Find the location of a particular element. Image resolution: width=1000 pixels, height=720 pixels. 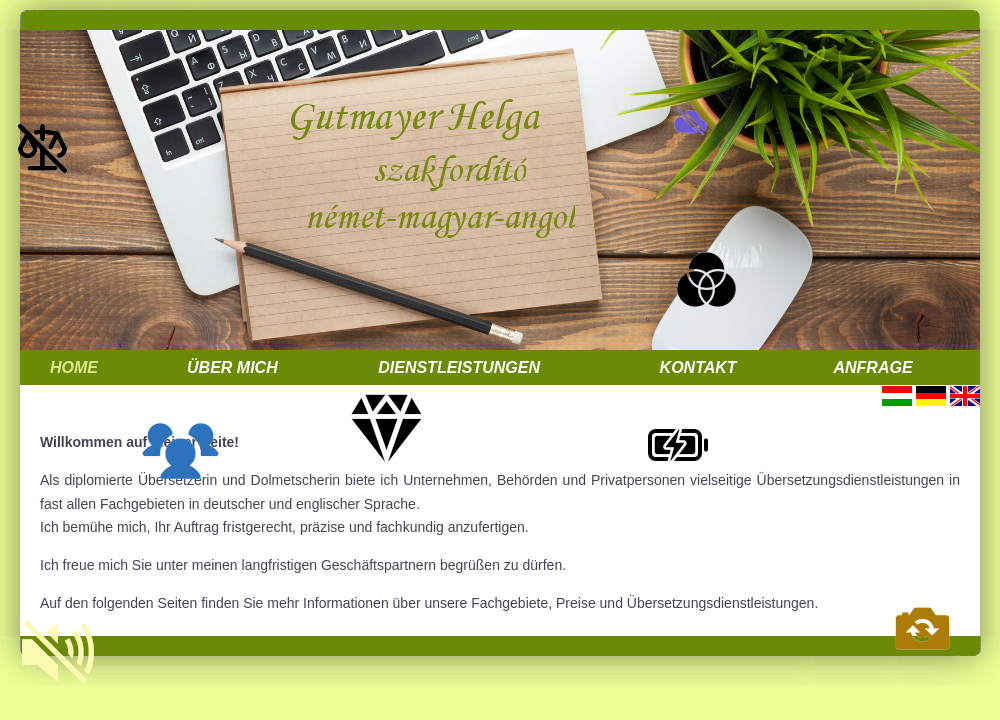

indicates cloud services are unavailable is located at coordinates (690, 121).